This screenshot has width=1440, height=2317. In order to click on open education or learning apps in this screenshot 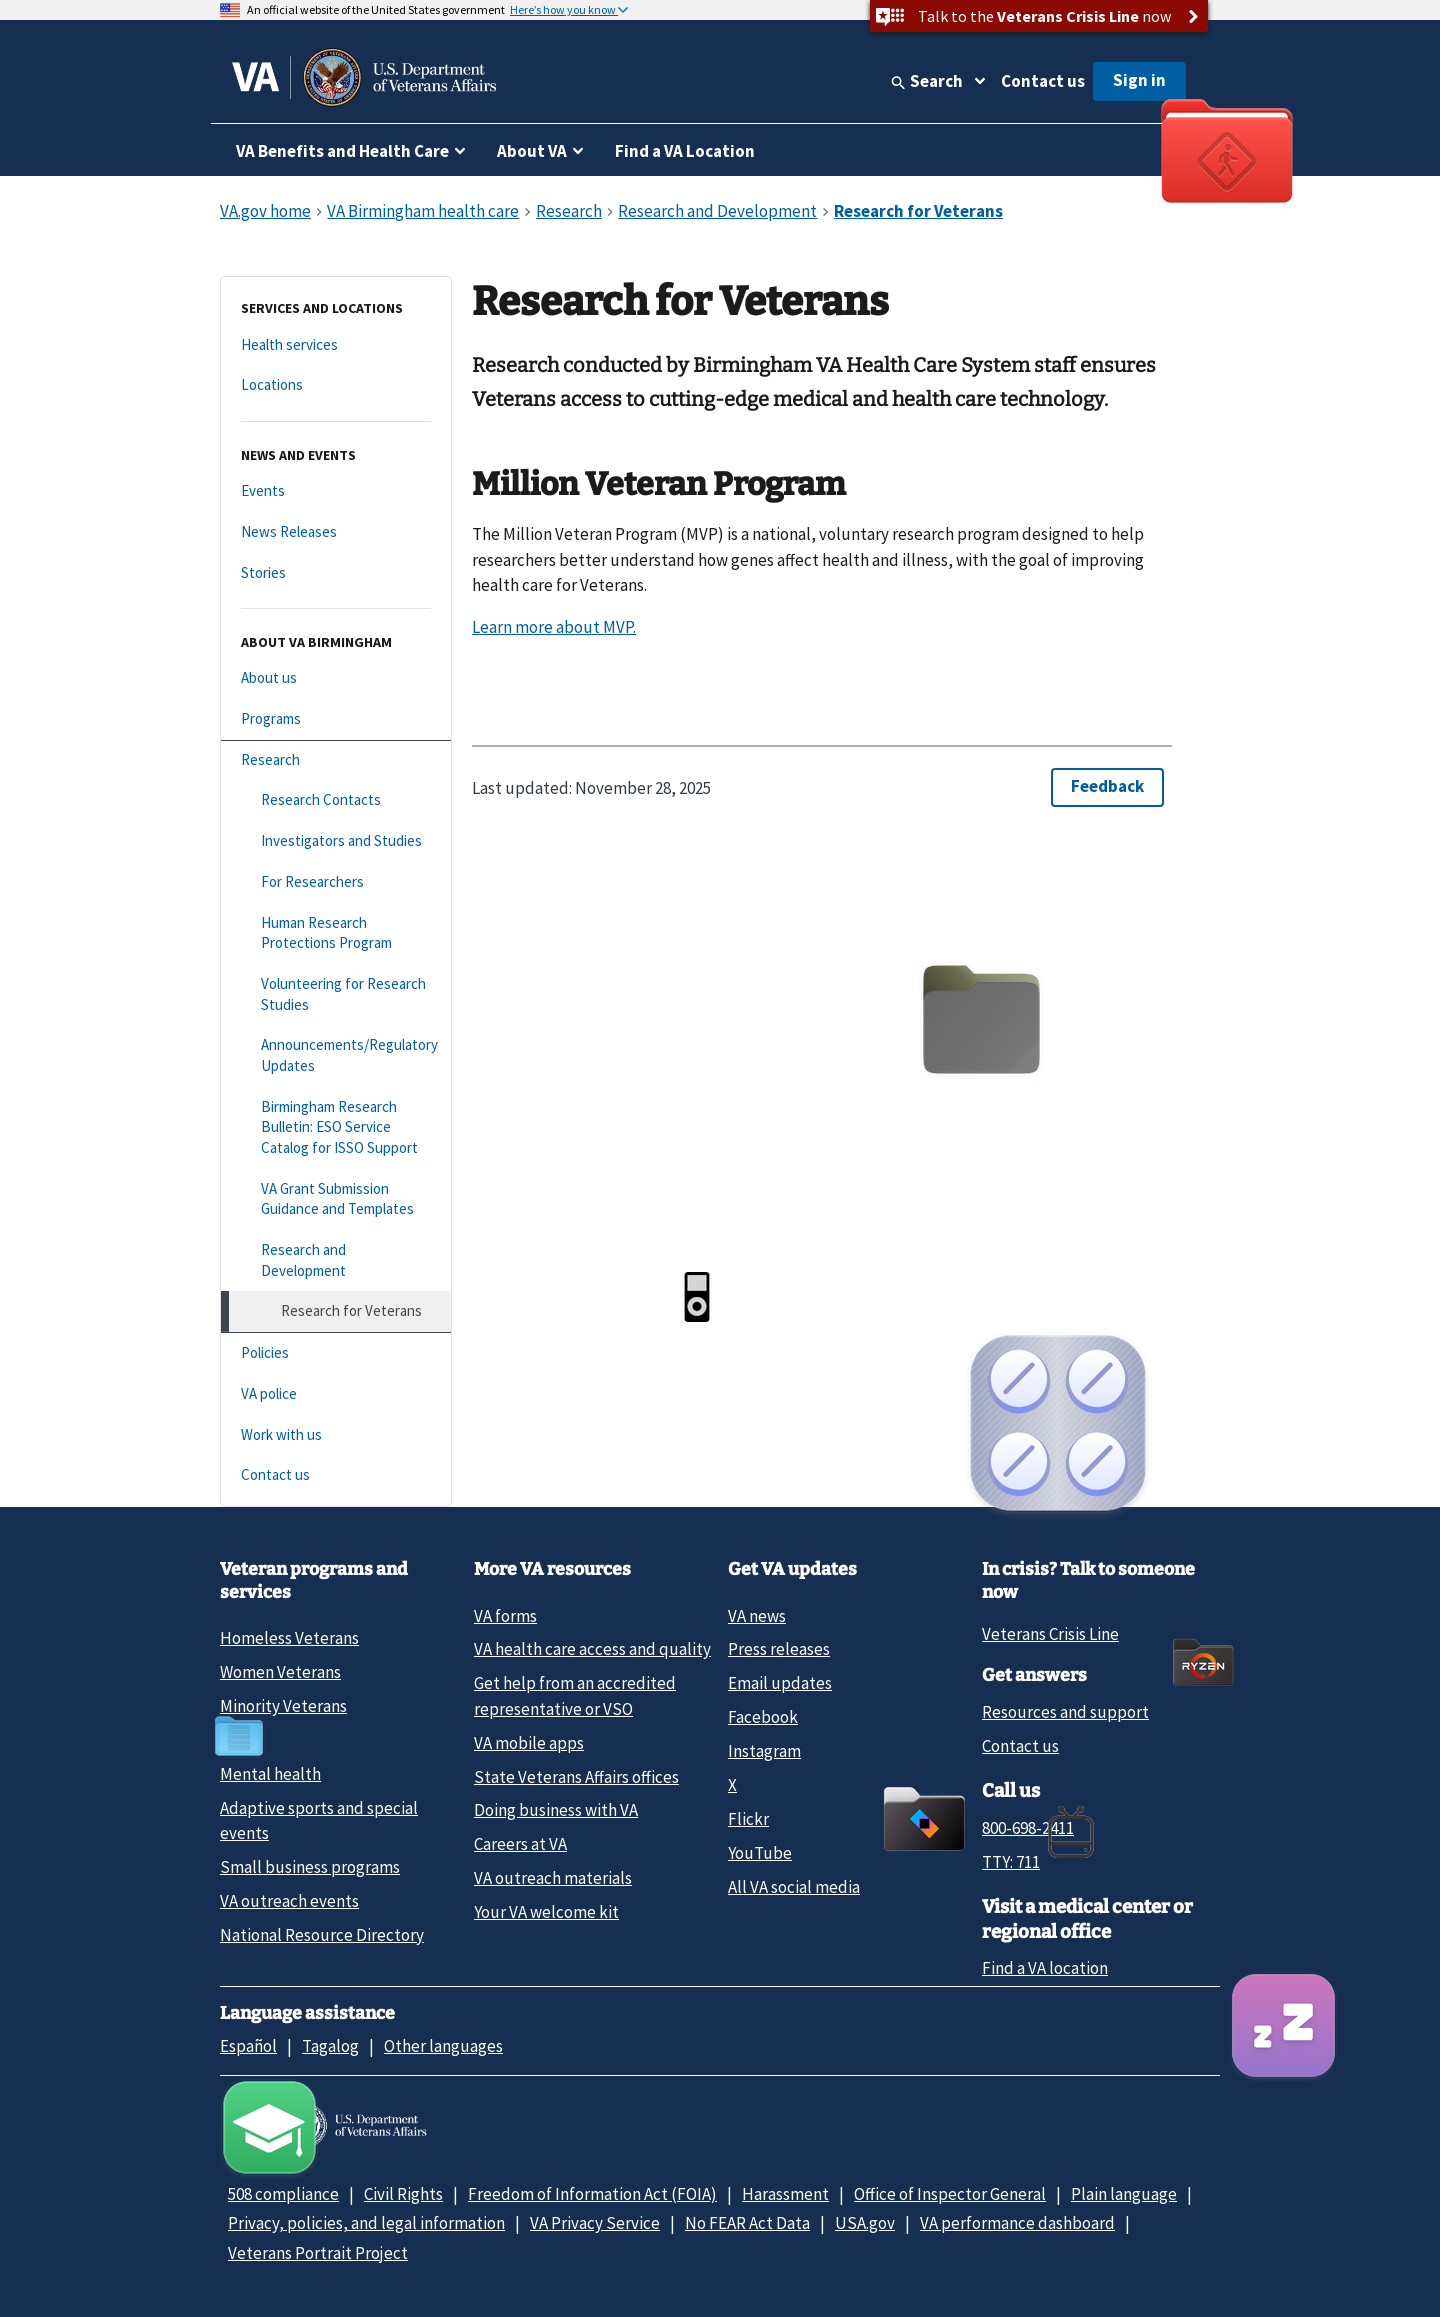, I will do `click(269, 2127)`.